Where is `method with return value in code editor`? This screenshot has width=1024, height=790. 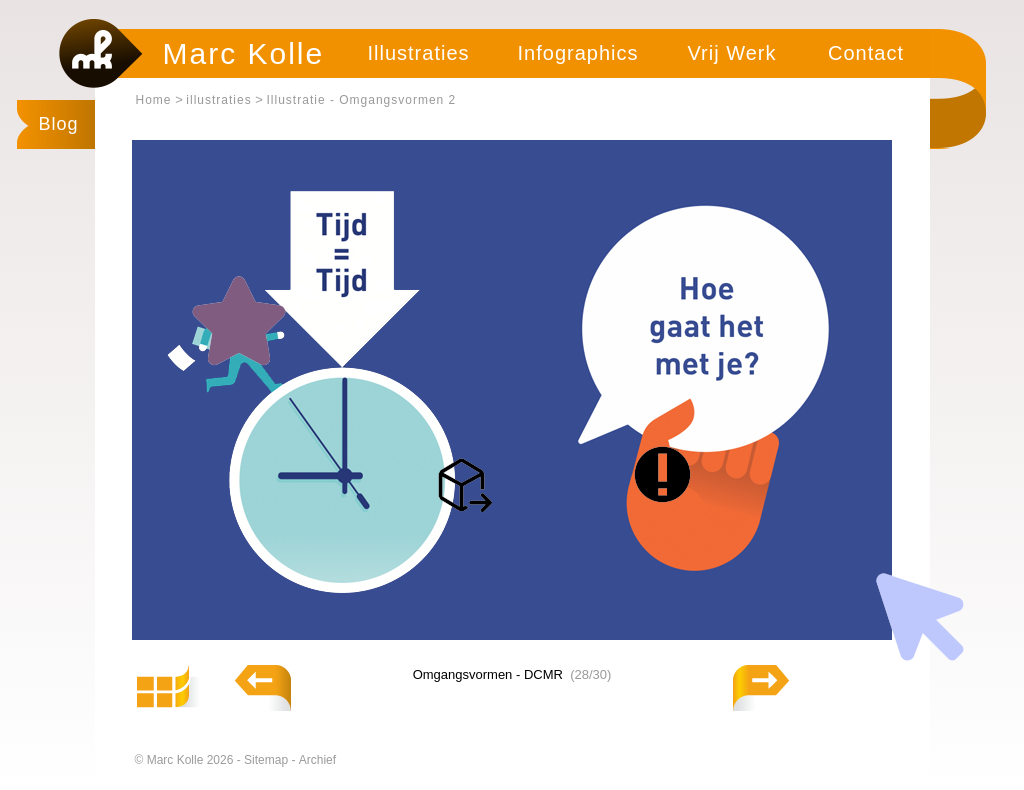
method with return value in code editor is located at coordinates (461, 485).